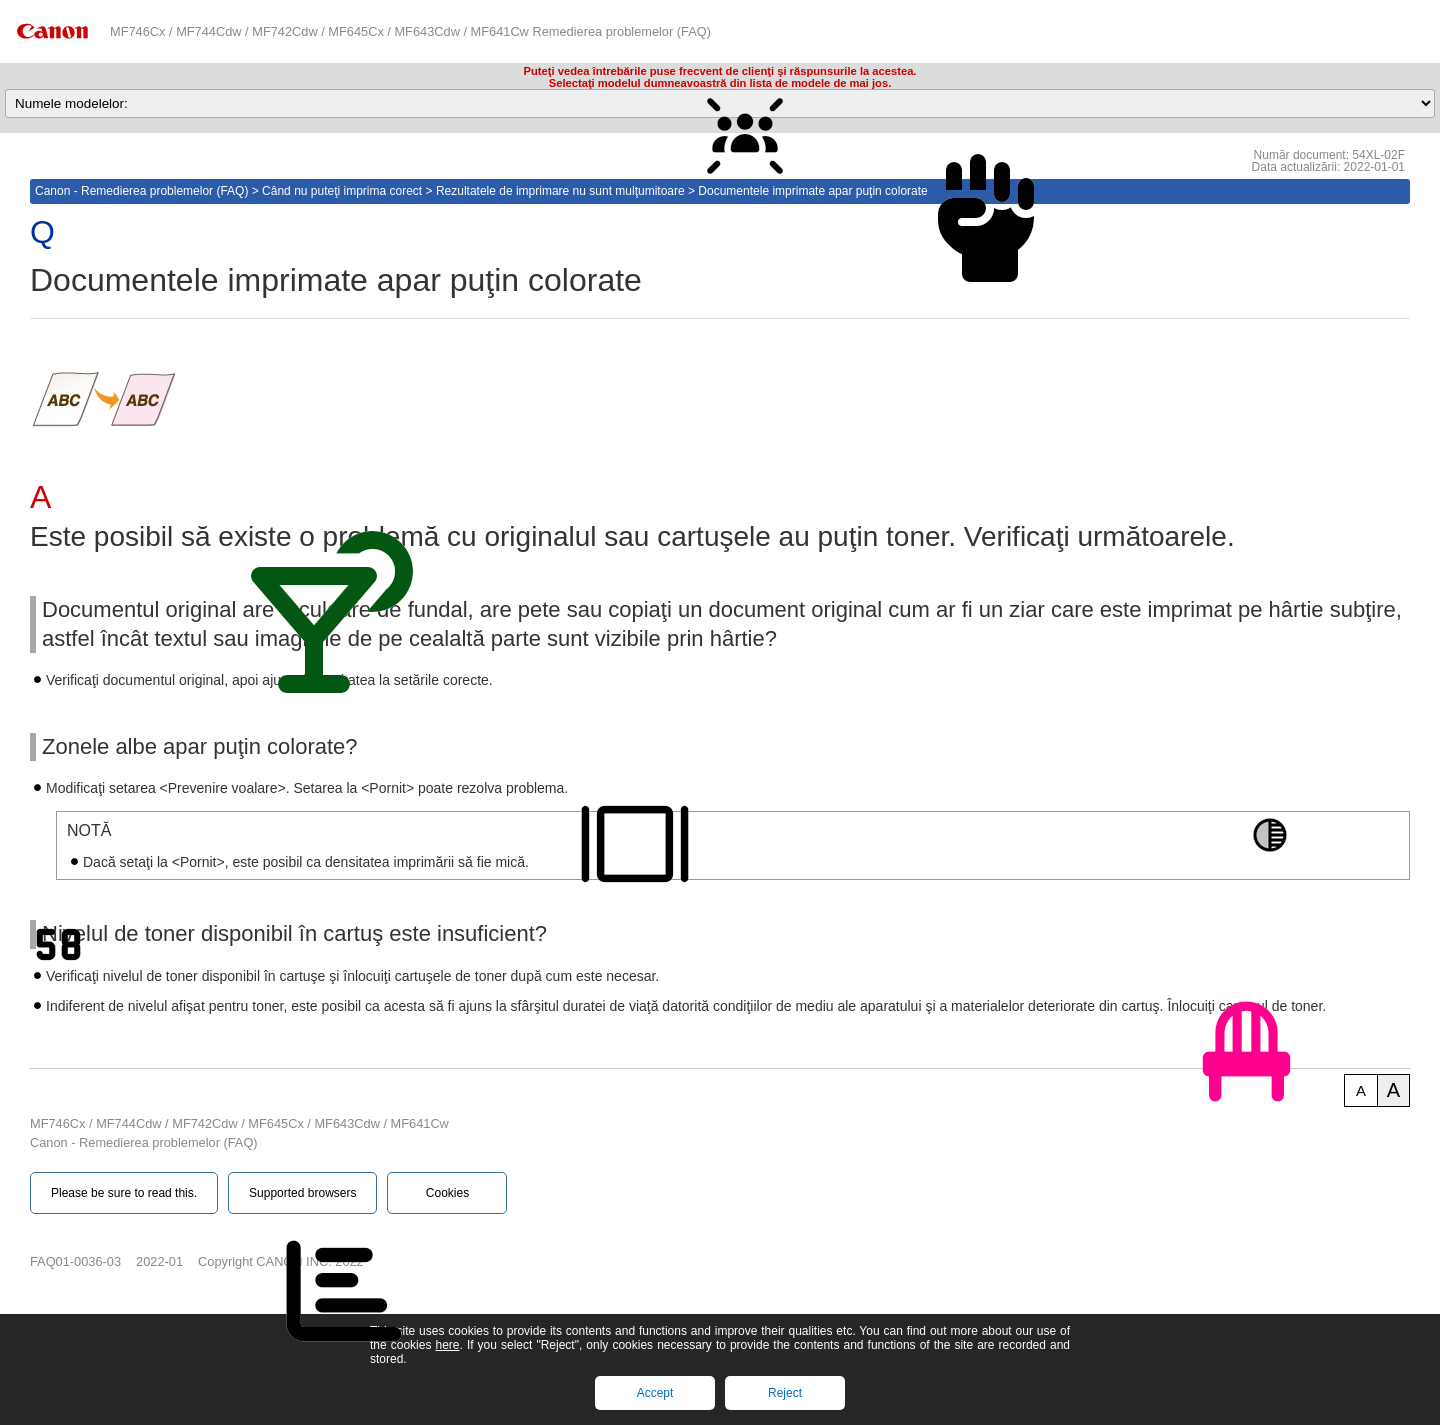 Image resolution: width=1440 pixels, height=1425 pixels. I want to click on select seating furniture option, so click(1246, 1051).